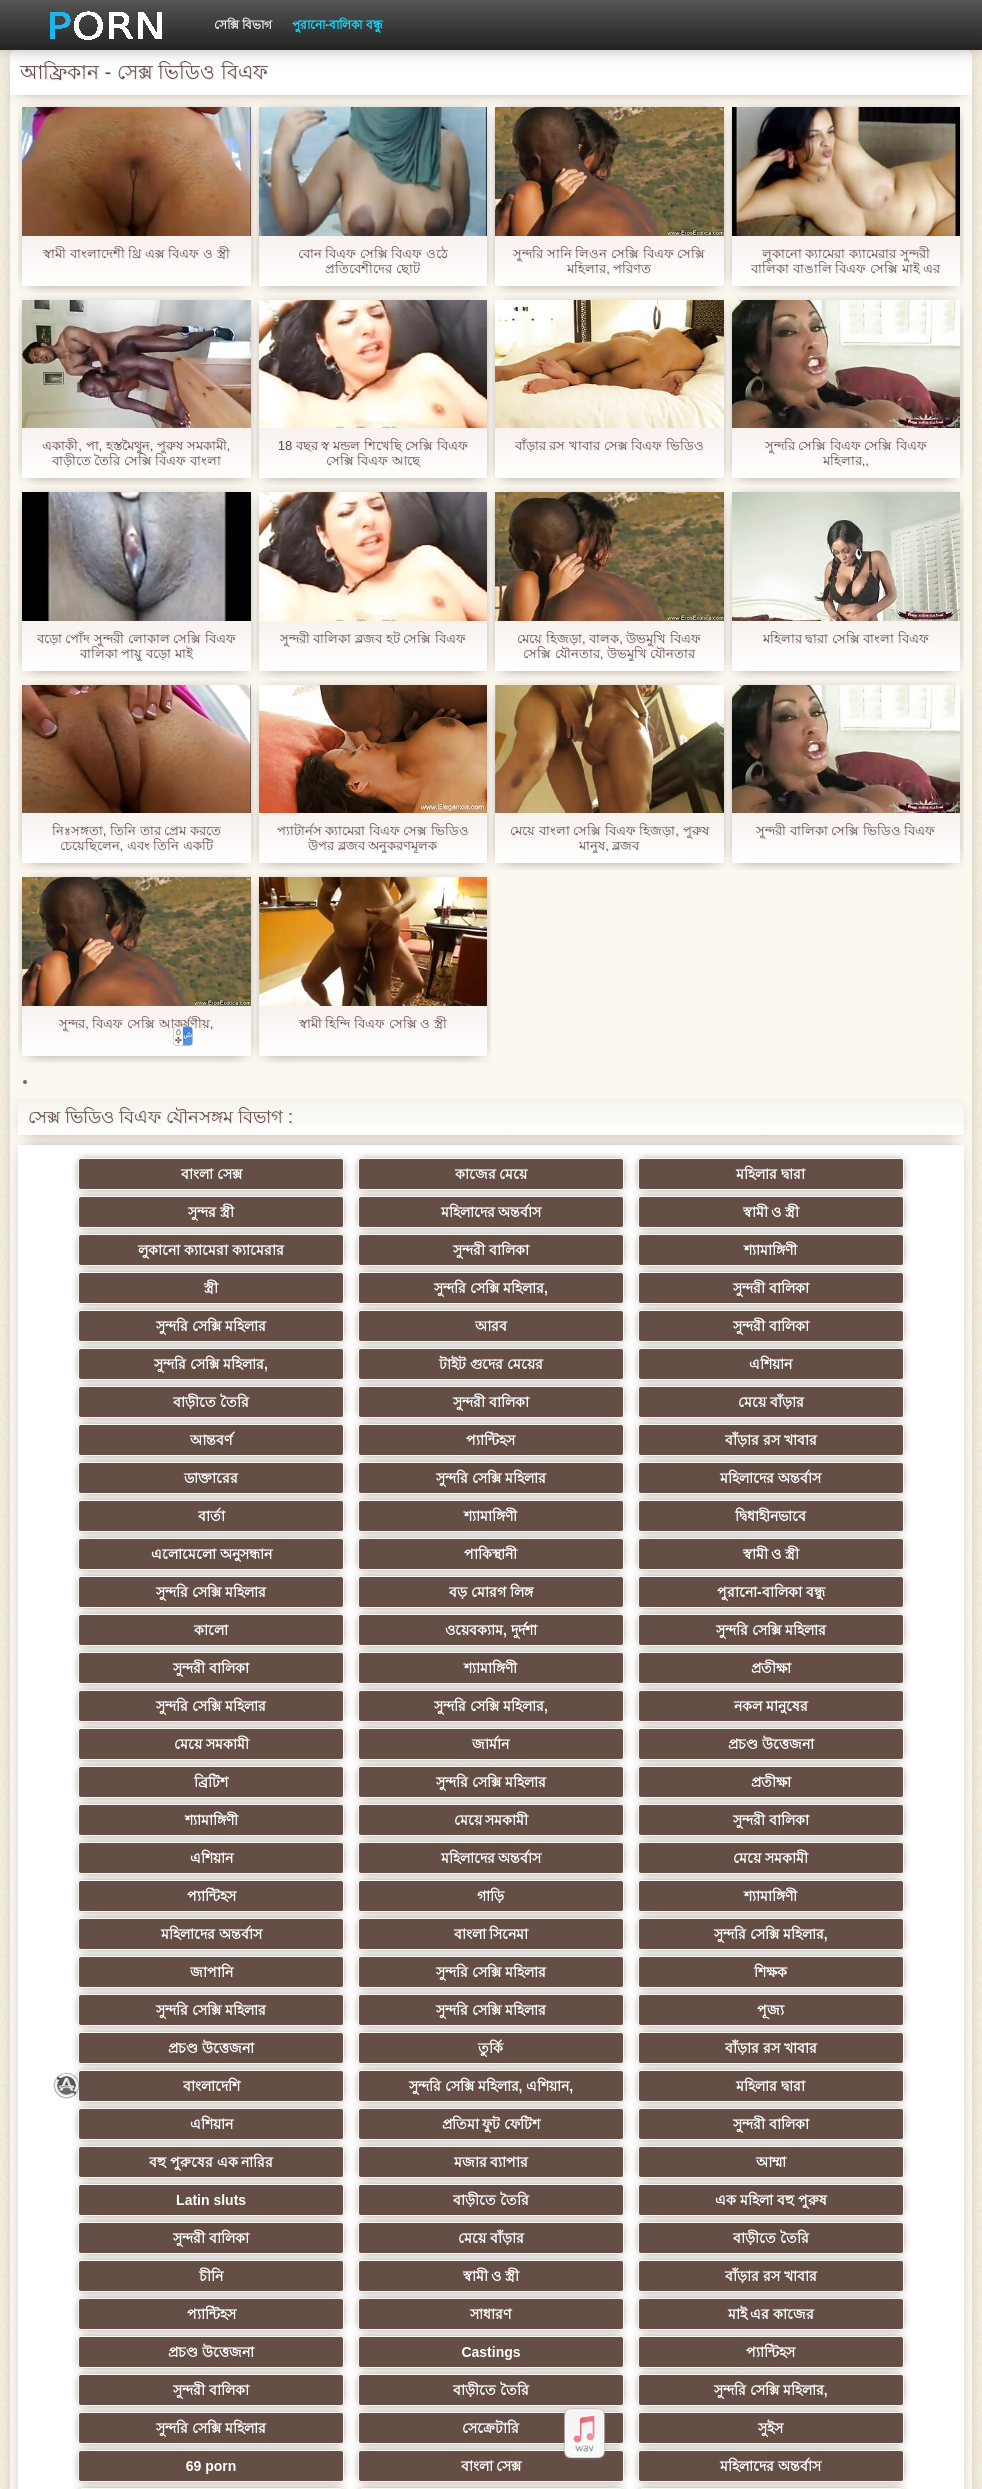 The height and width of the screenshot is (2489, 982). What do you see at coordinates (66, 2085) in the screenshot?
I see `check for available software updates` at bounding box center [66, 2085].